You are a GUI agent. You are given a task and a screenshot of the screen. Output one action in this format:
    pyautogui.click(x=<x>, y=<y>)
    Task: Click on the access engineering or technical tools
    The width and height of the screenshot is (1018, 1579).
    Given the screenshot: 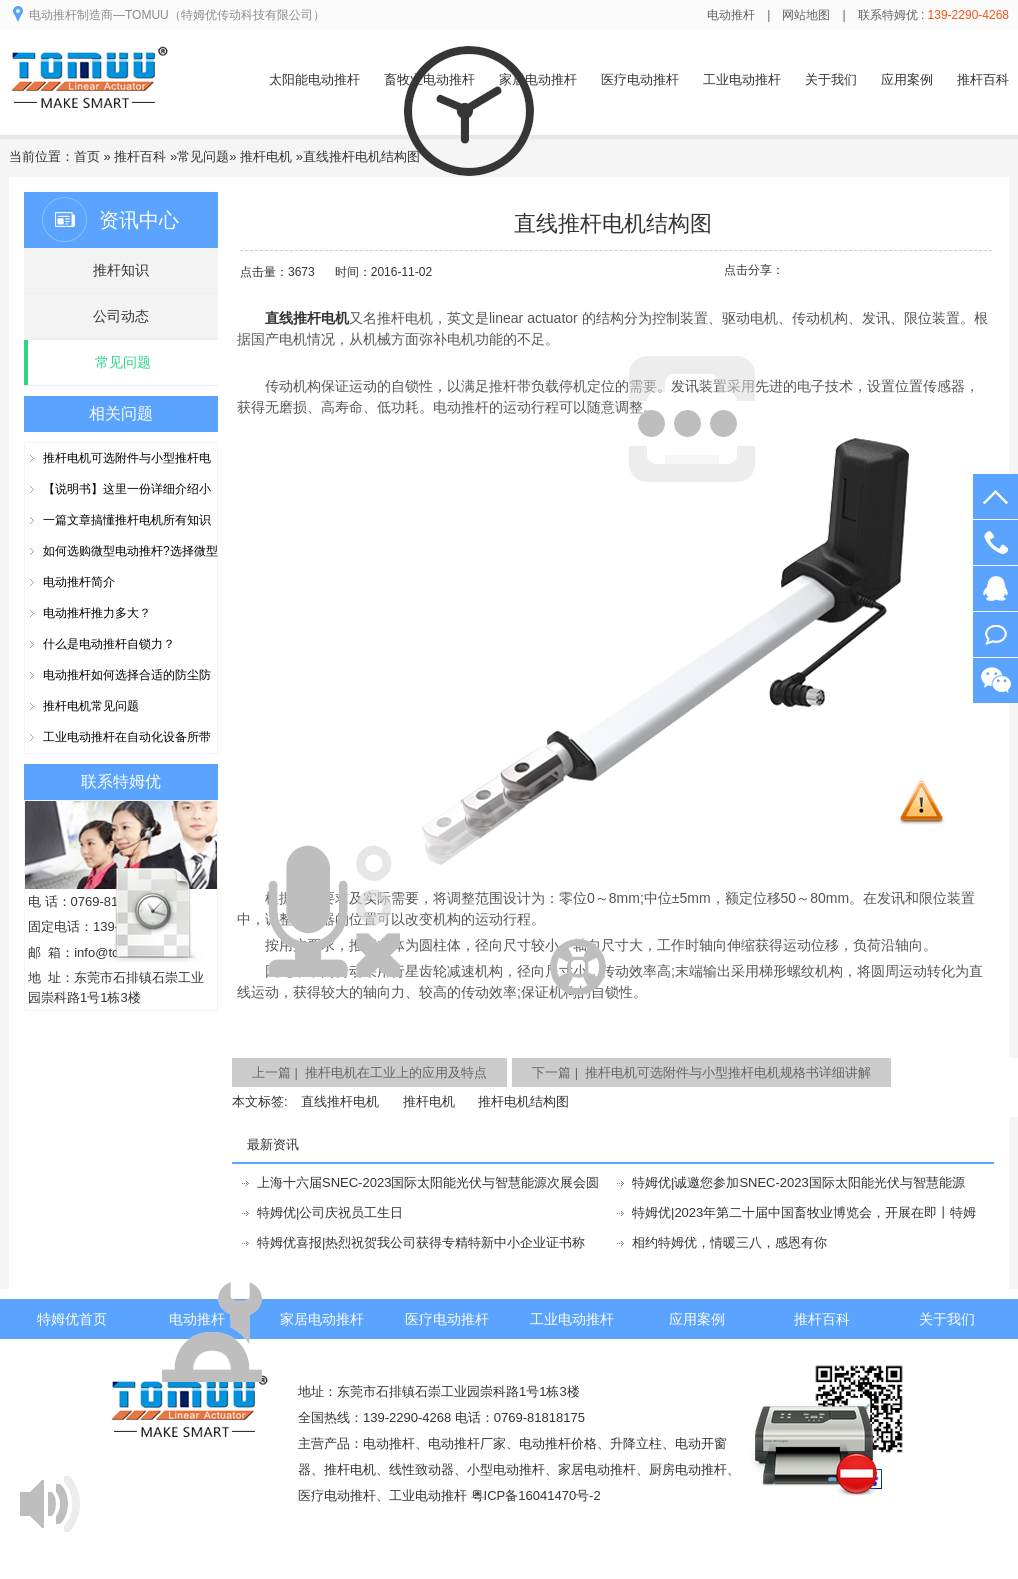 What is the action you would take?
    pyautogui.click(x=212, y=1332)
    